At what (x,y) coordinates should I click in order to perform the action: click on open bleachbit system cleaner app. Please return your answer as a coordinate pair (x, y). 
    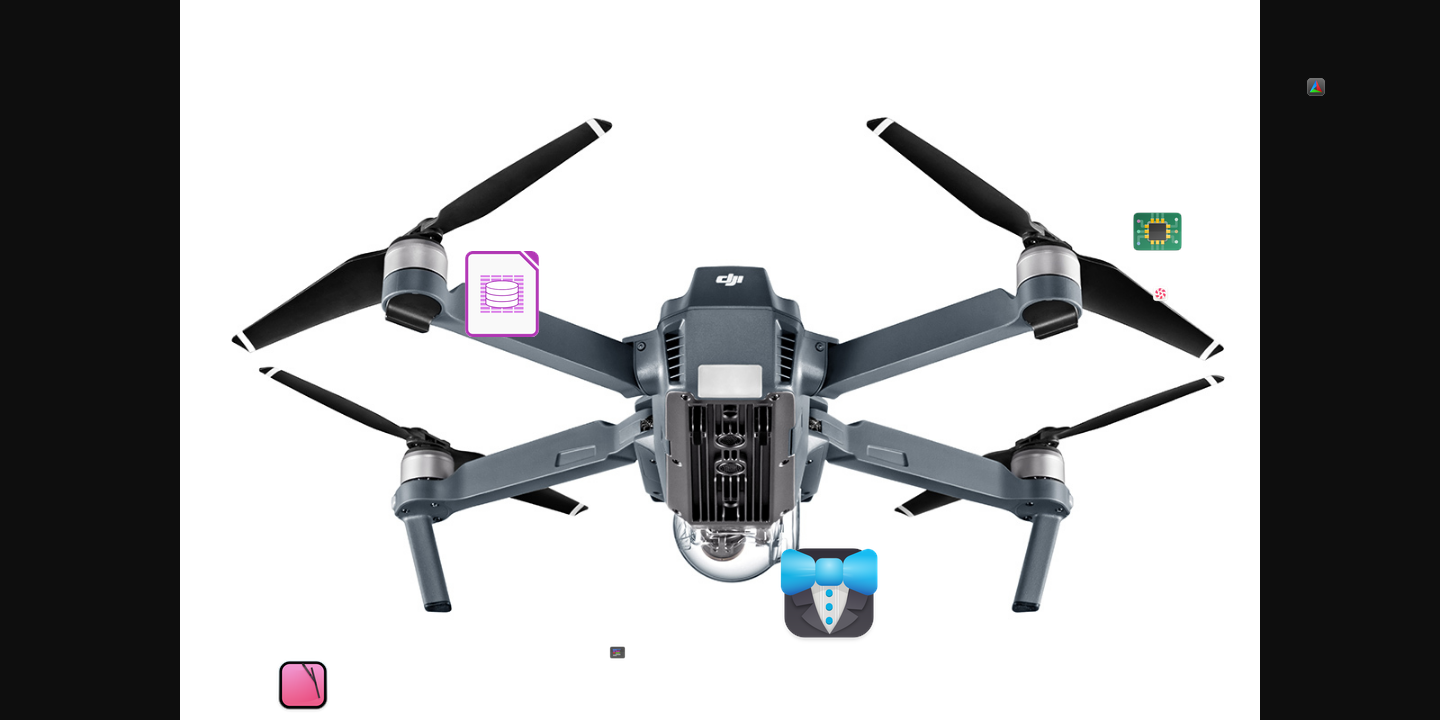
    Looking at the image, I should click on (303, 685).